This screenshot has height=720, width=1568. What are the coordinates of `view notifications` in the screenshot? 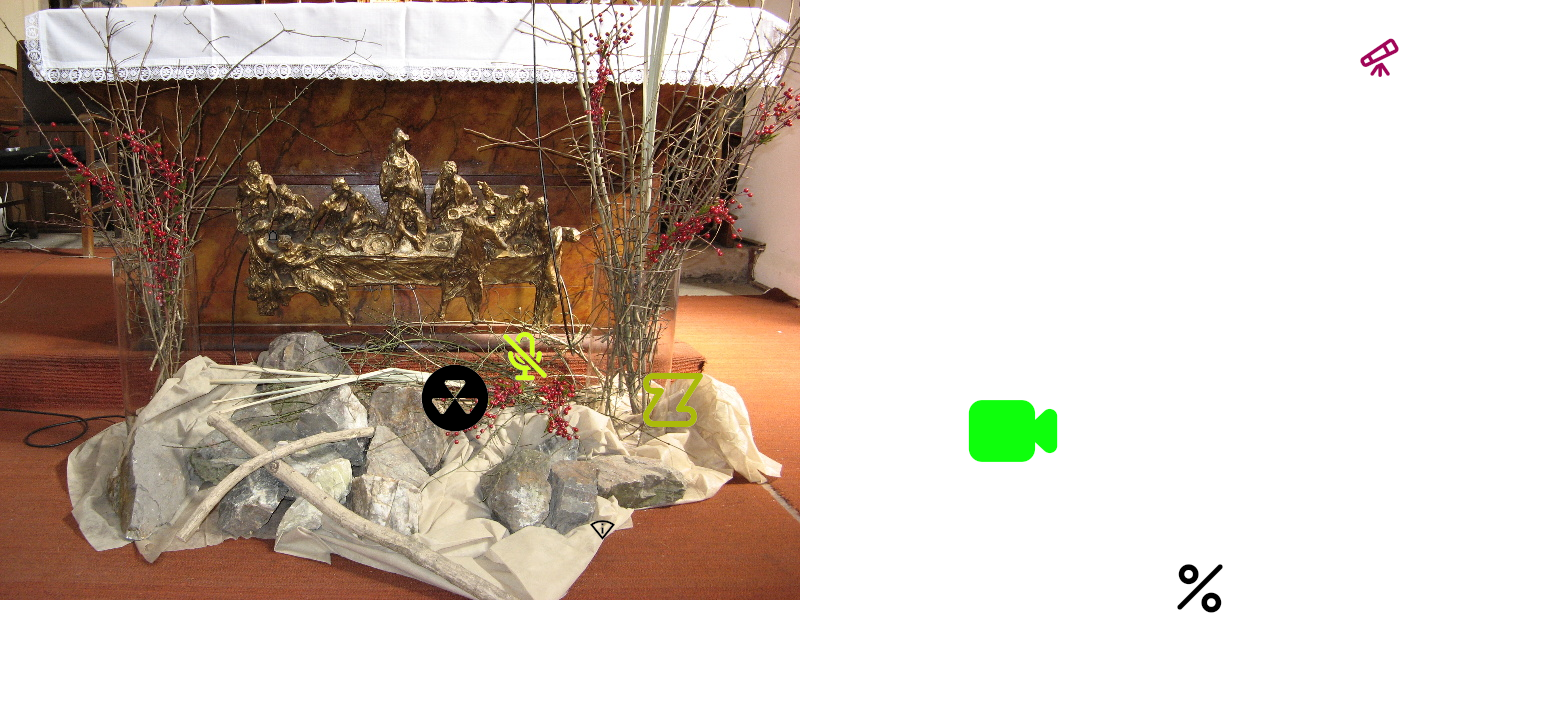 It's located at (273, 236).